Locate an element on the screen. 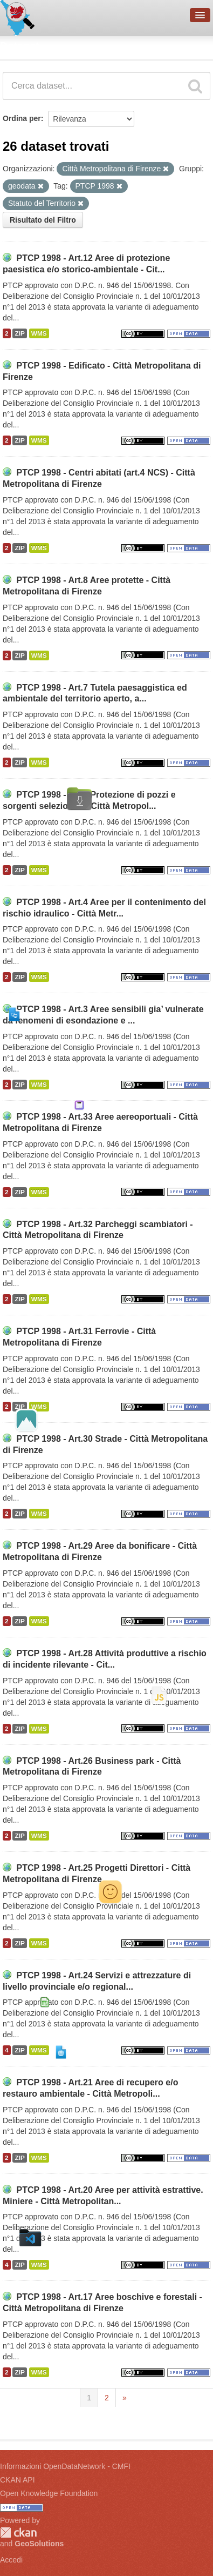 This screenshot has height=2576, width=213. open an opendocument spreadsheet file is located at coordinates (45, 2002).